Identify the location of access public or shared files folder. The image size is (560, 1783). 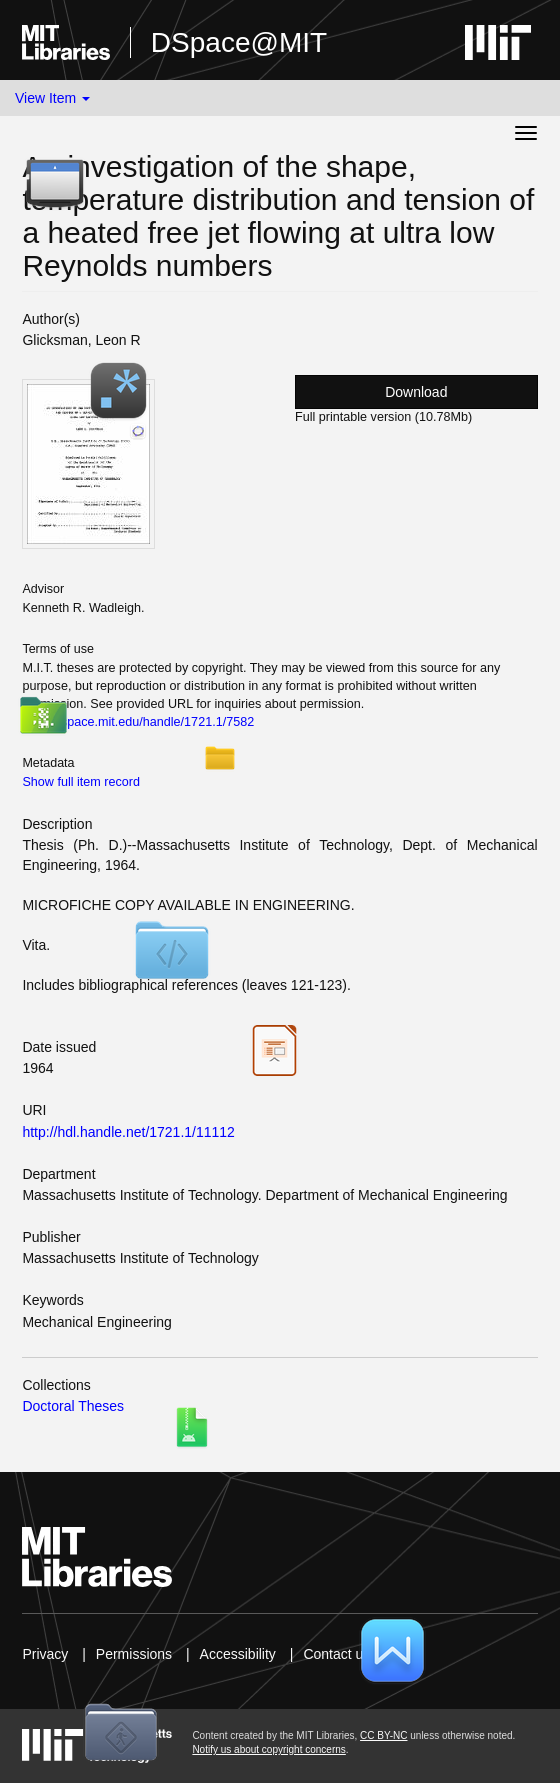
(121, 1732).